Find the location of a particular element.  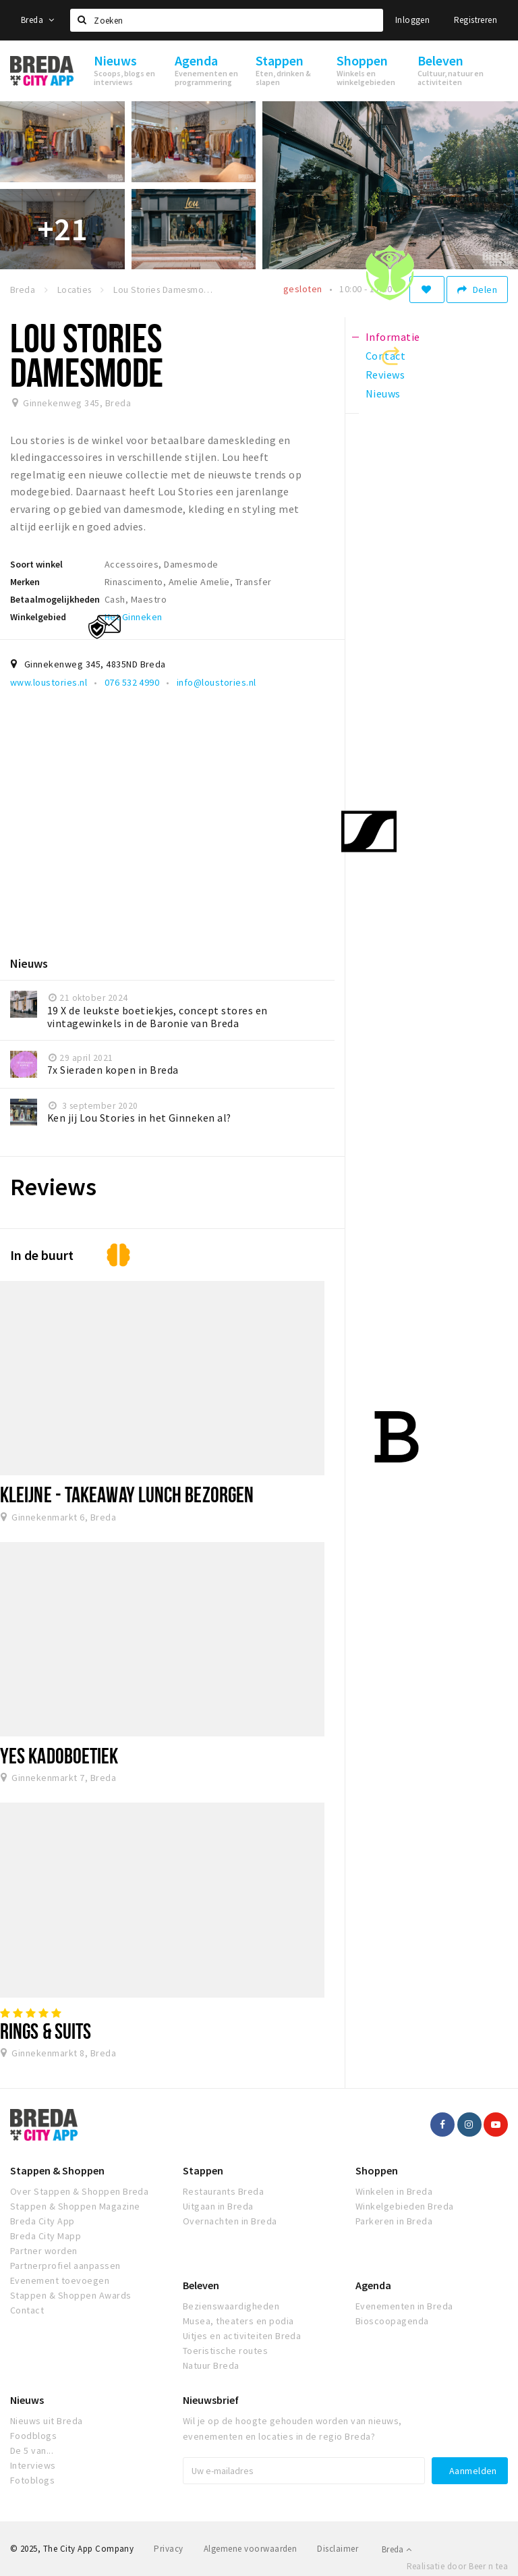

visit the Sennheiser website or app is located at coordinates (369, 831).